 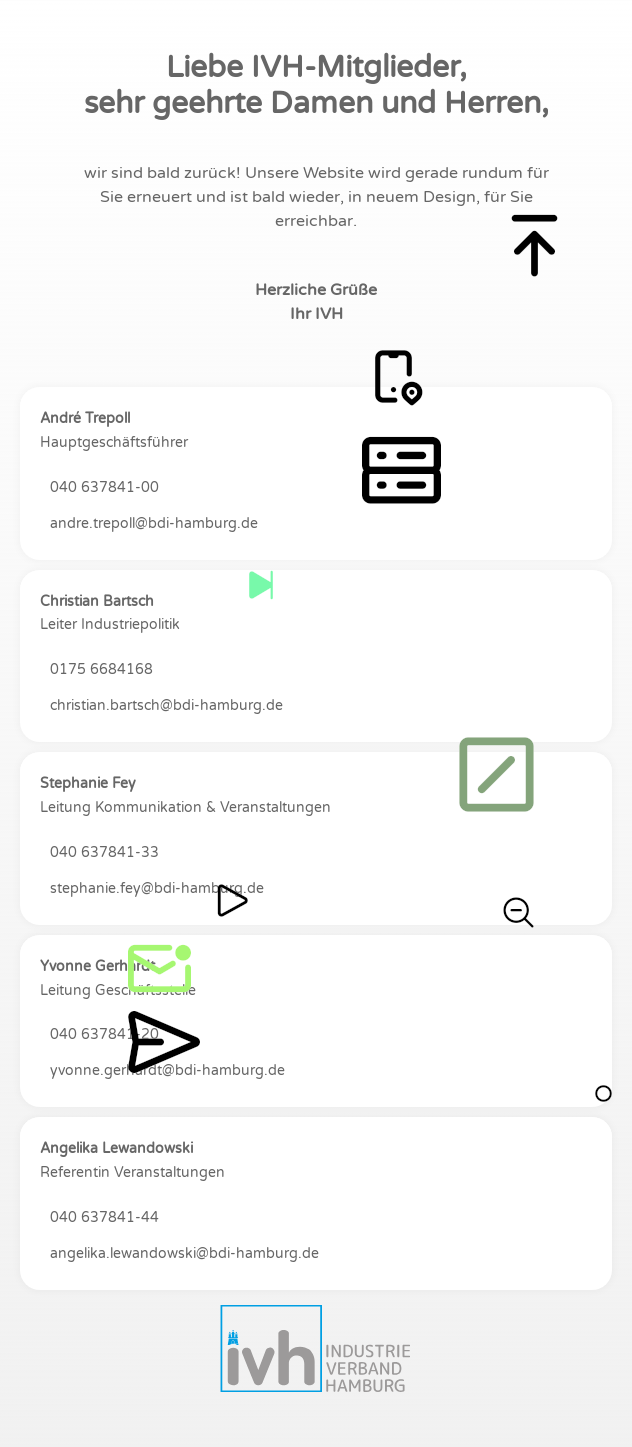 I want to click on access server settings or configuration, so click(x=401, y=471).